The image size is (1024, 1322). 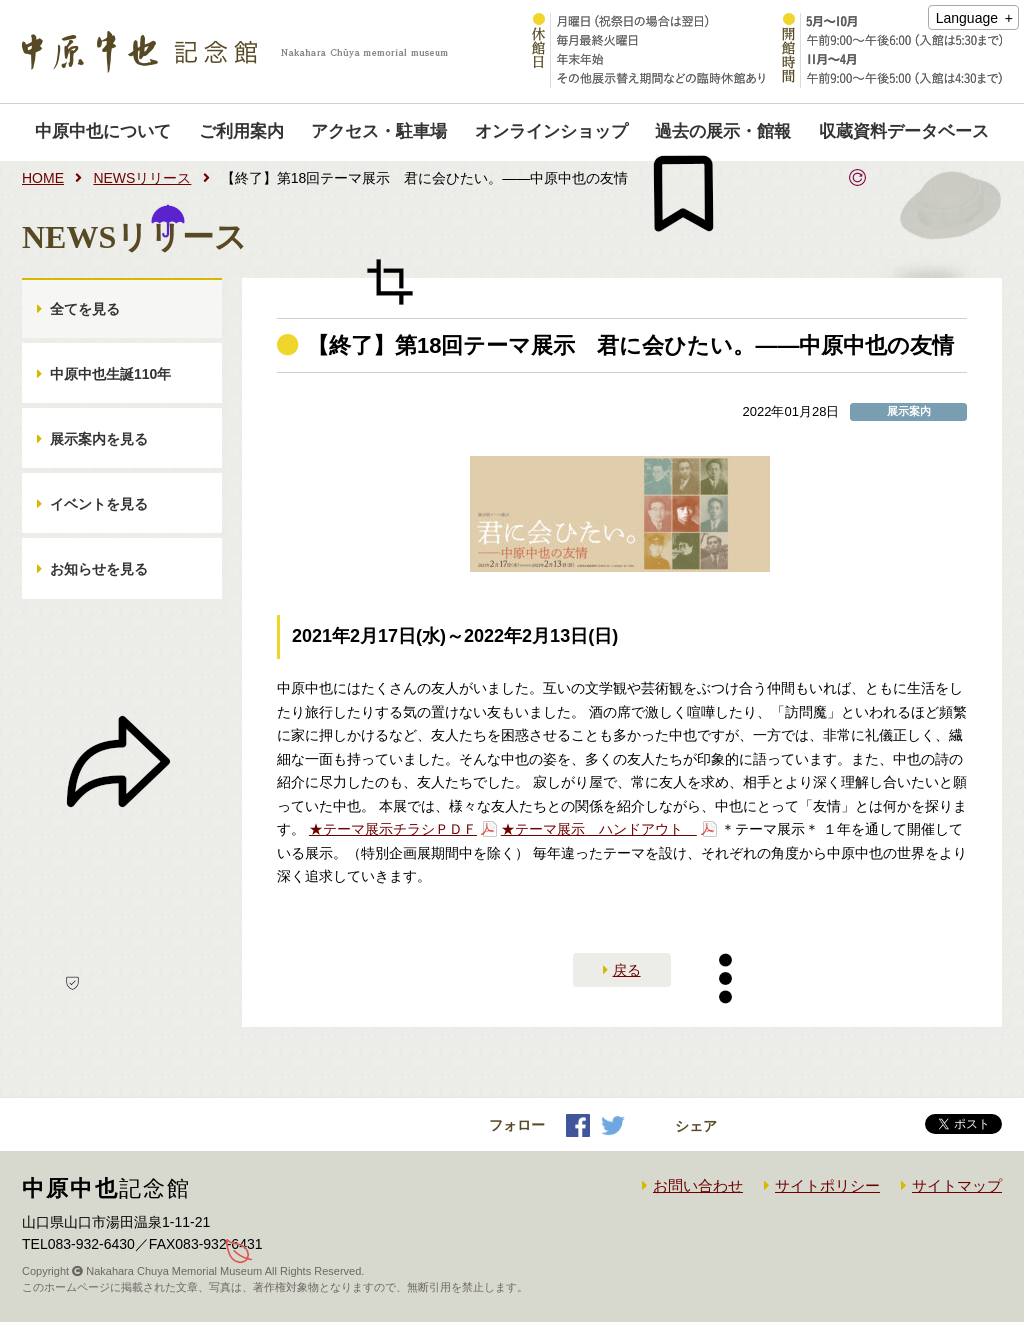 What do you see at coordinates (725, 978) in the screenshot?
I see `open more options menu` at bounding box center [725, 978].